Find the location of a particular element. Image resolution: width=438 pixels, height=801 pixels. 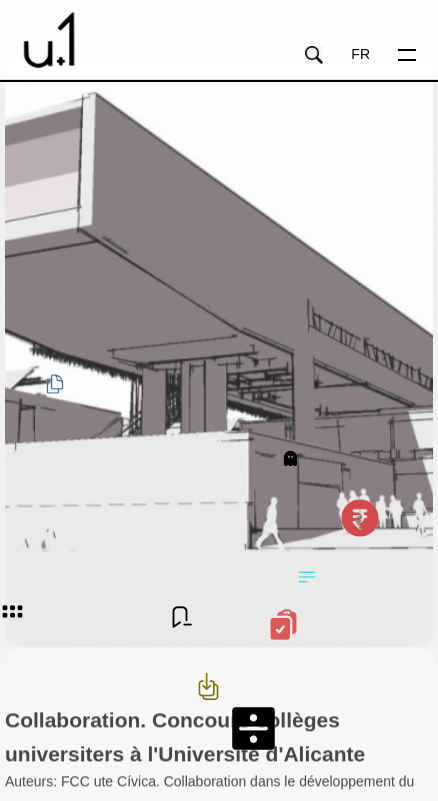

mark task or document as complete is located at coordinates (283, 624).